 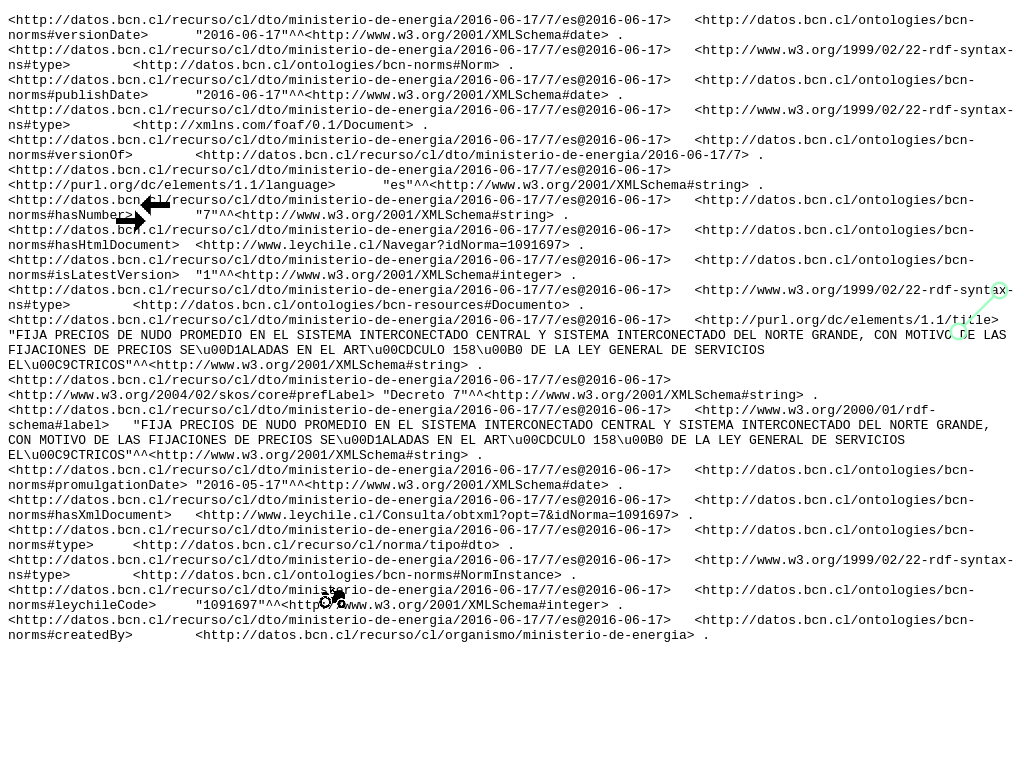 I want to click on access agricultural or farming features, so click(x=332, y=598).